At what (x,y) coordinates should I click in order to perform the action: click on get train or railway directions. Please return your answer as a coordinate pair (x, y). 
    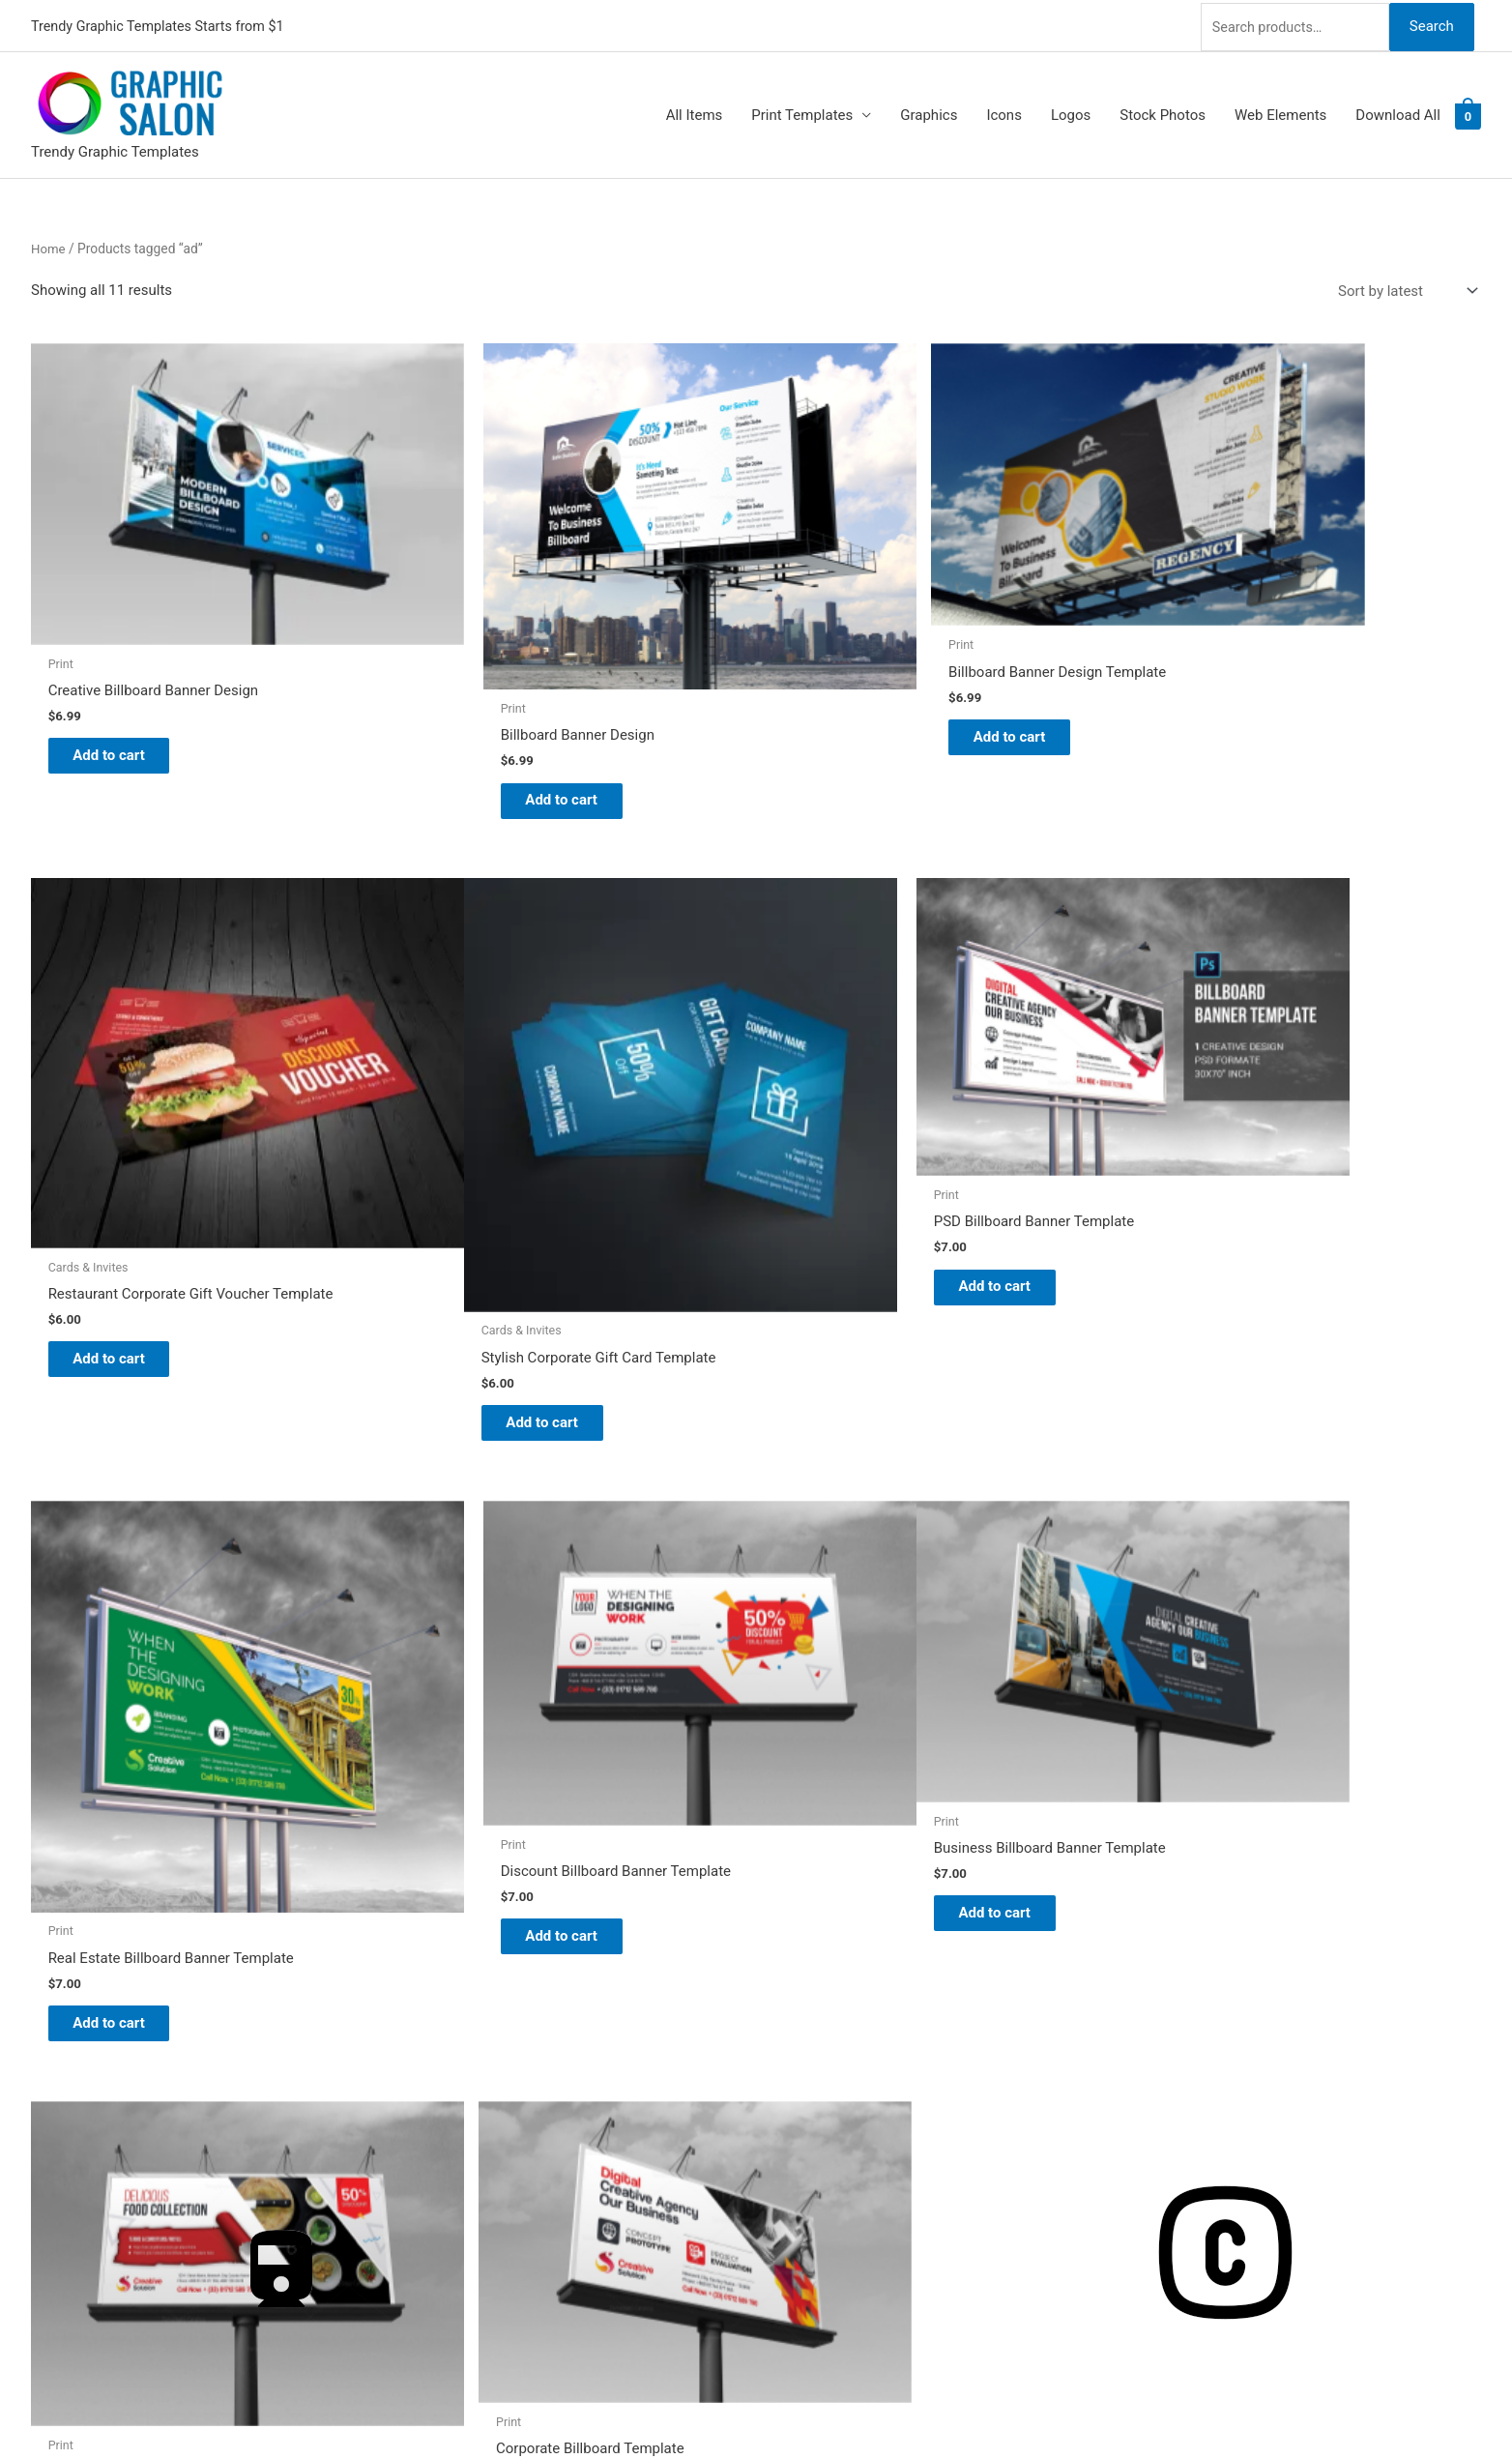
    Looking at the image, I should click on (281, 2272).